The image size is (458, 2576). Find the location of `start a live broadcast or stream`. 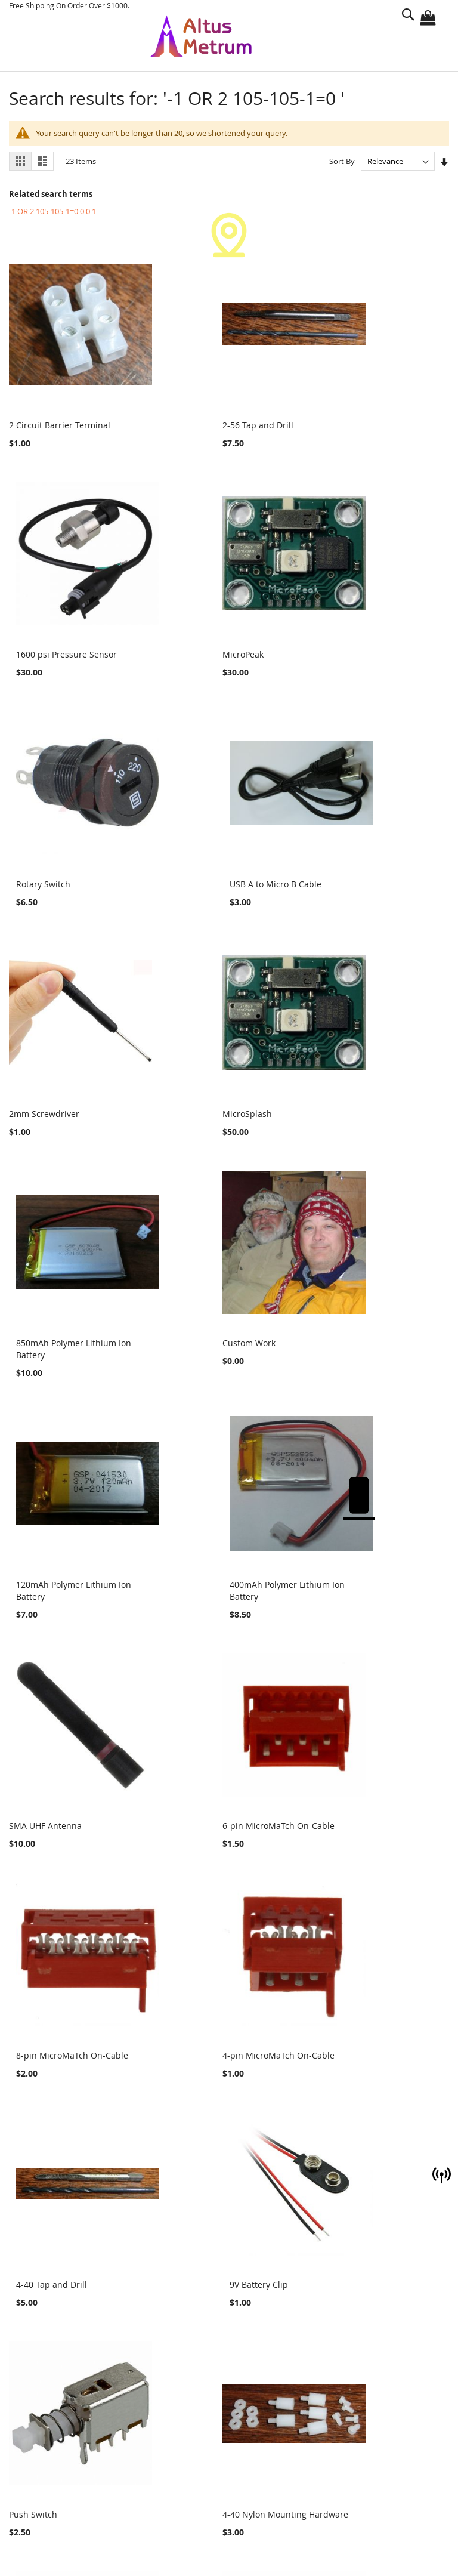

start a live broadcast or stream is located at coordinates (441, 2175).